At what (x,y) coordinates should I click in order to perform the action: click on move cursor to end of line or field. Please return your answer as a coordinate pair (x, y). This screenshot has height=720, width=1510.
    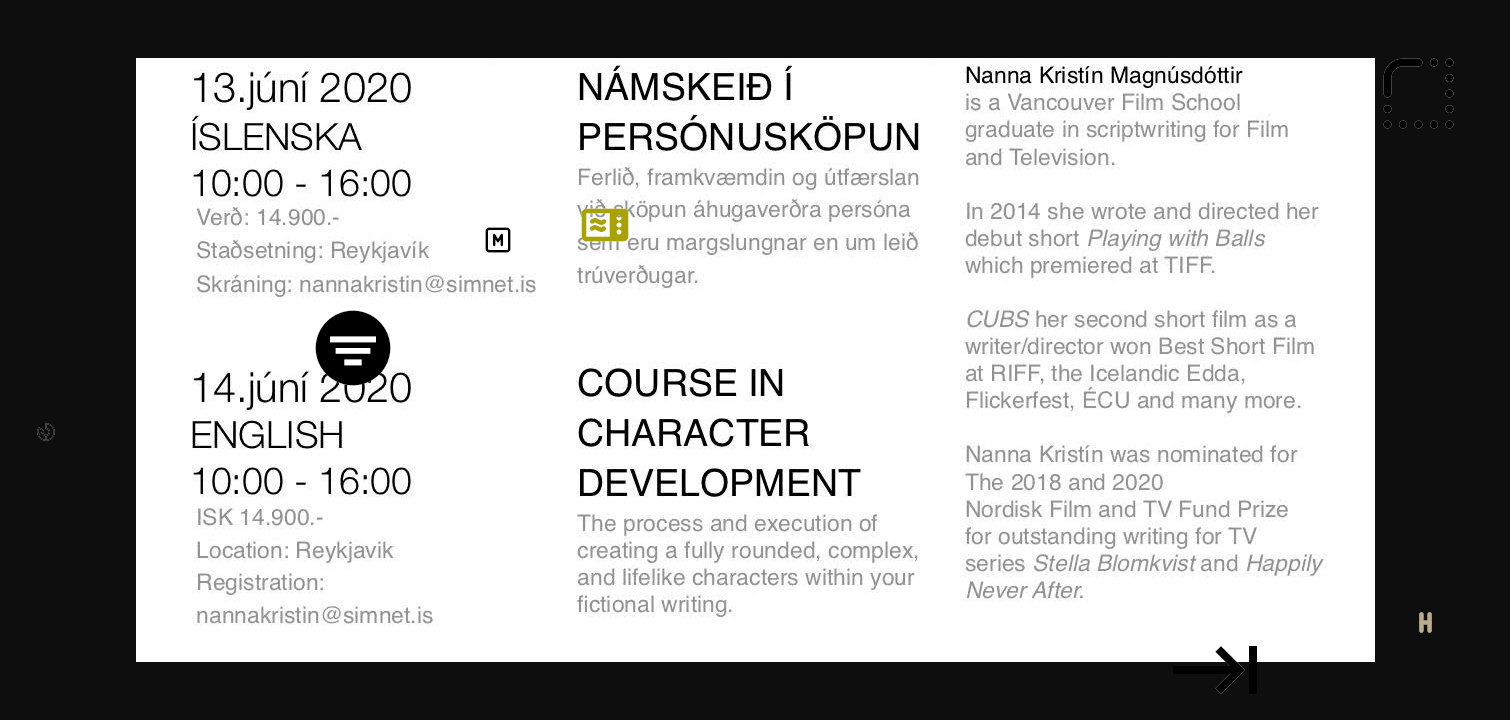
    Looking at the image, I should click on (1217, 670).